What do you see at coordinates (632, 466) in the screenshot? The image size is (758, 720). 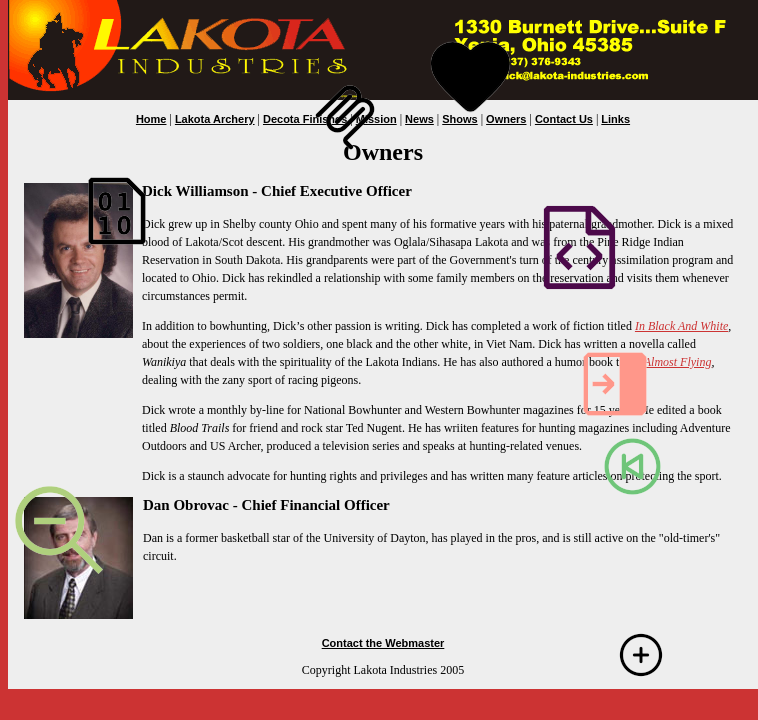 I see `skip to previous track` at bounding box center [632, 466].